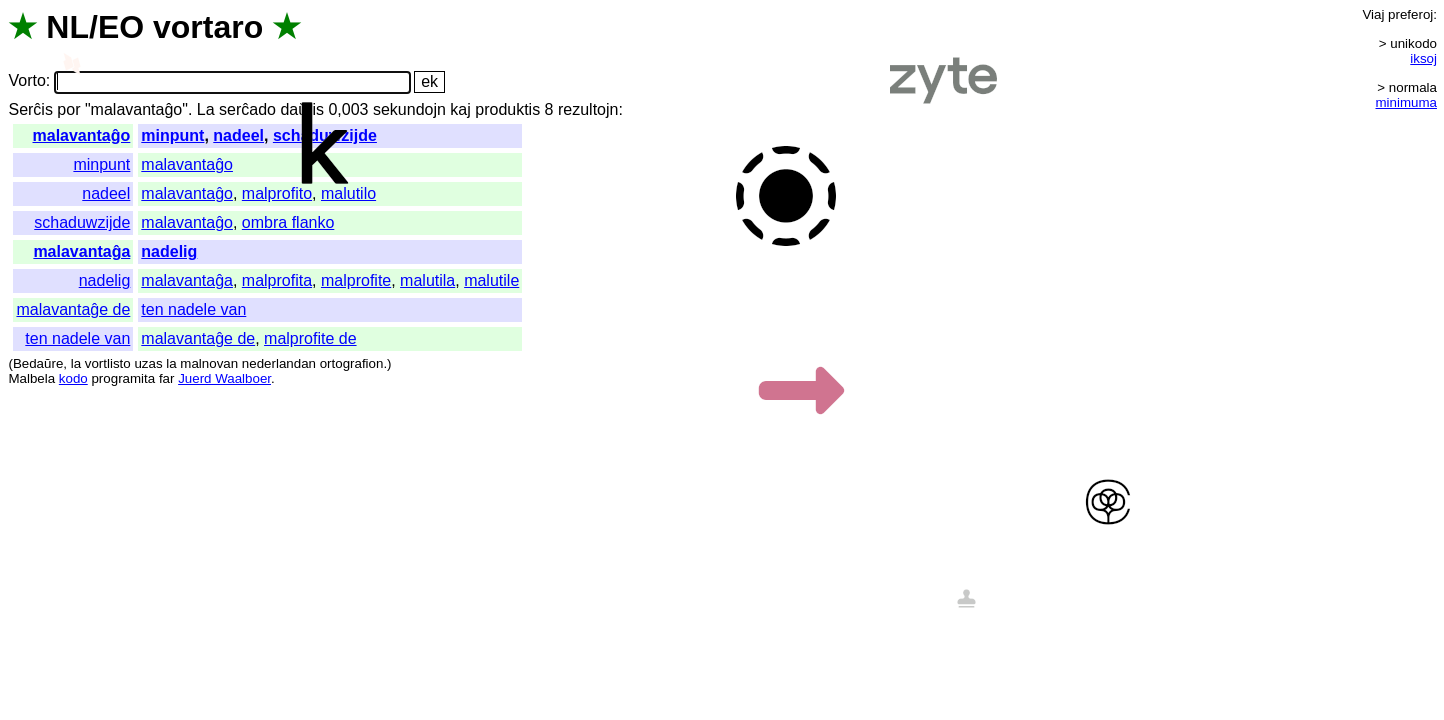 This screenshot has height=720, width=1444. I want to click on proceed to the next step, so click(801, 390).